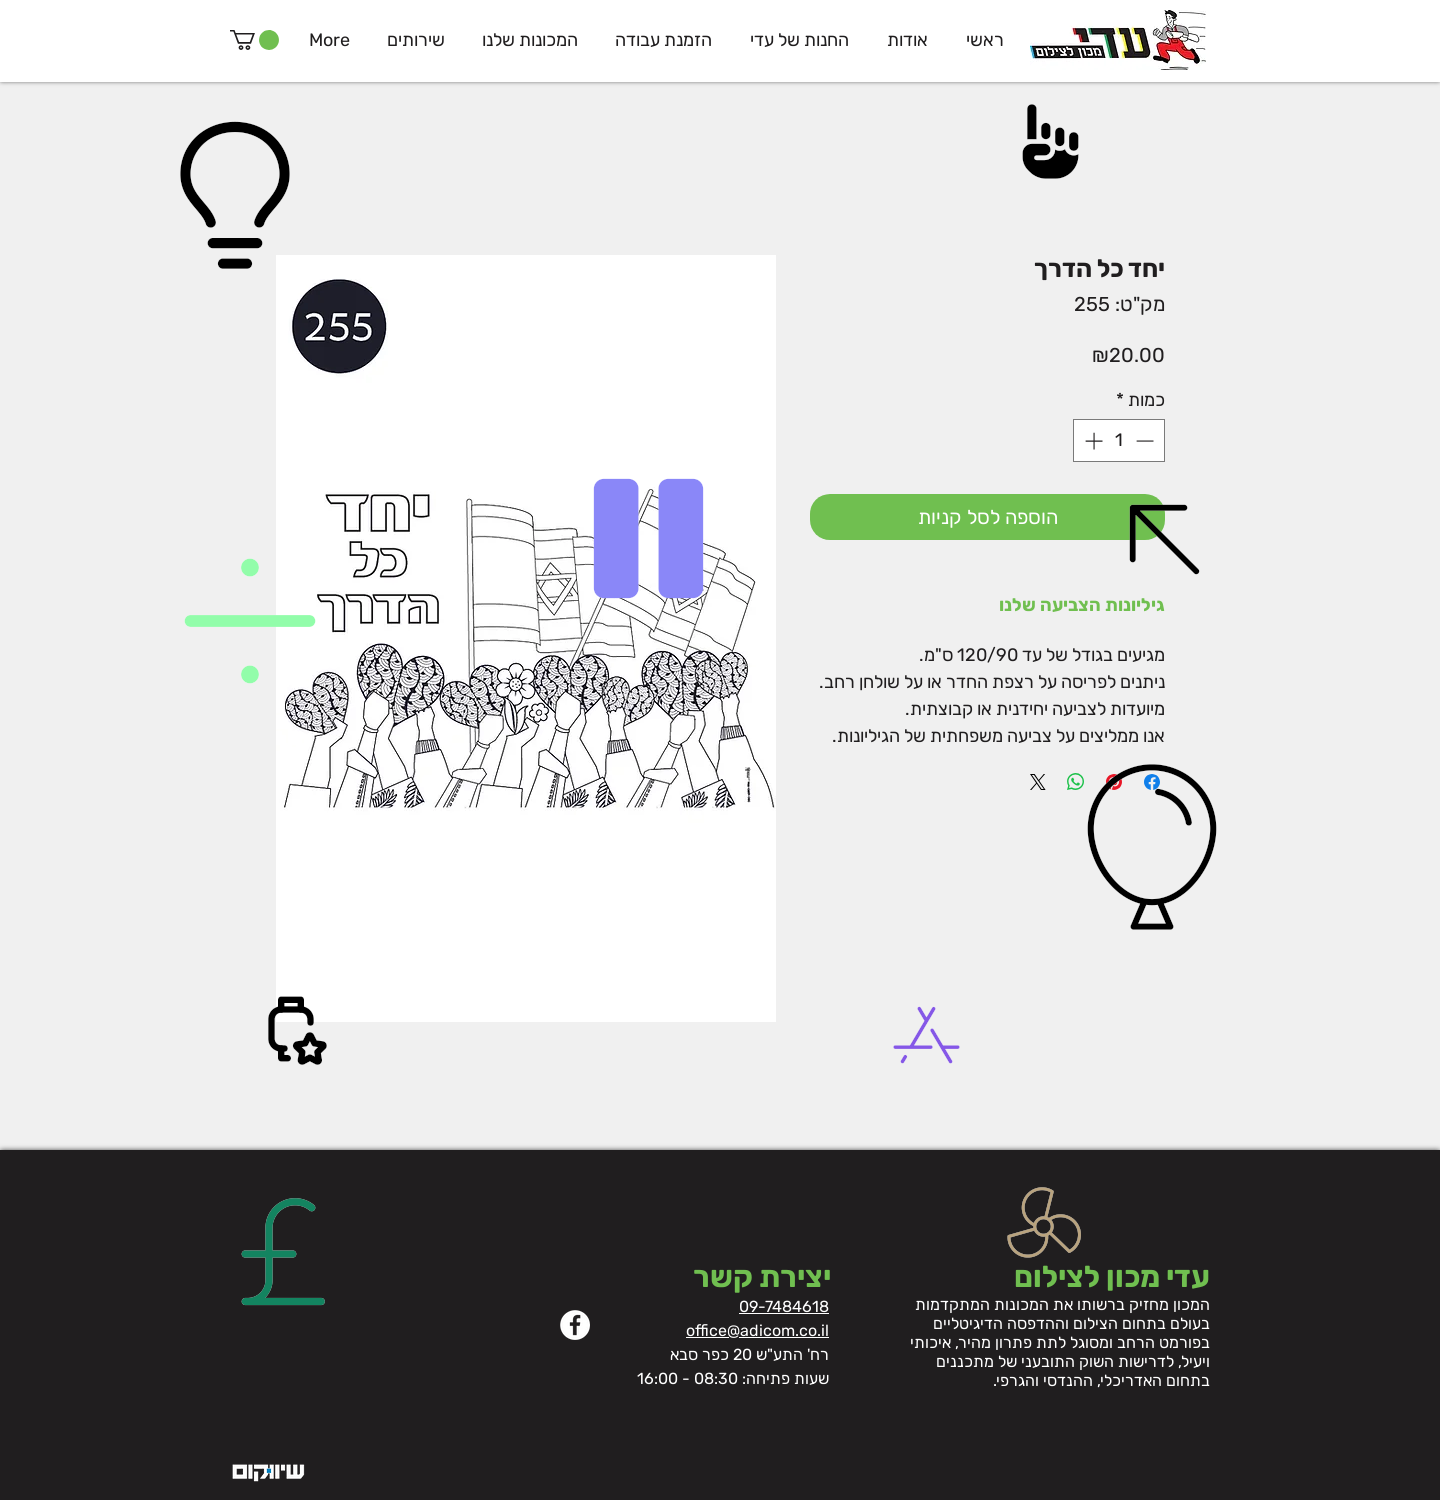 This screenshot has width=1440, height=1500. What do you see at coordinates (1043, 1226) in the screenshot?
I see `adjust fan or ventilation settings` at bounding box center [1043, 1226].